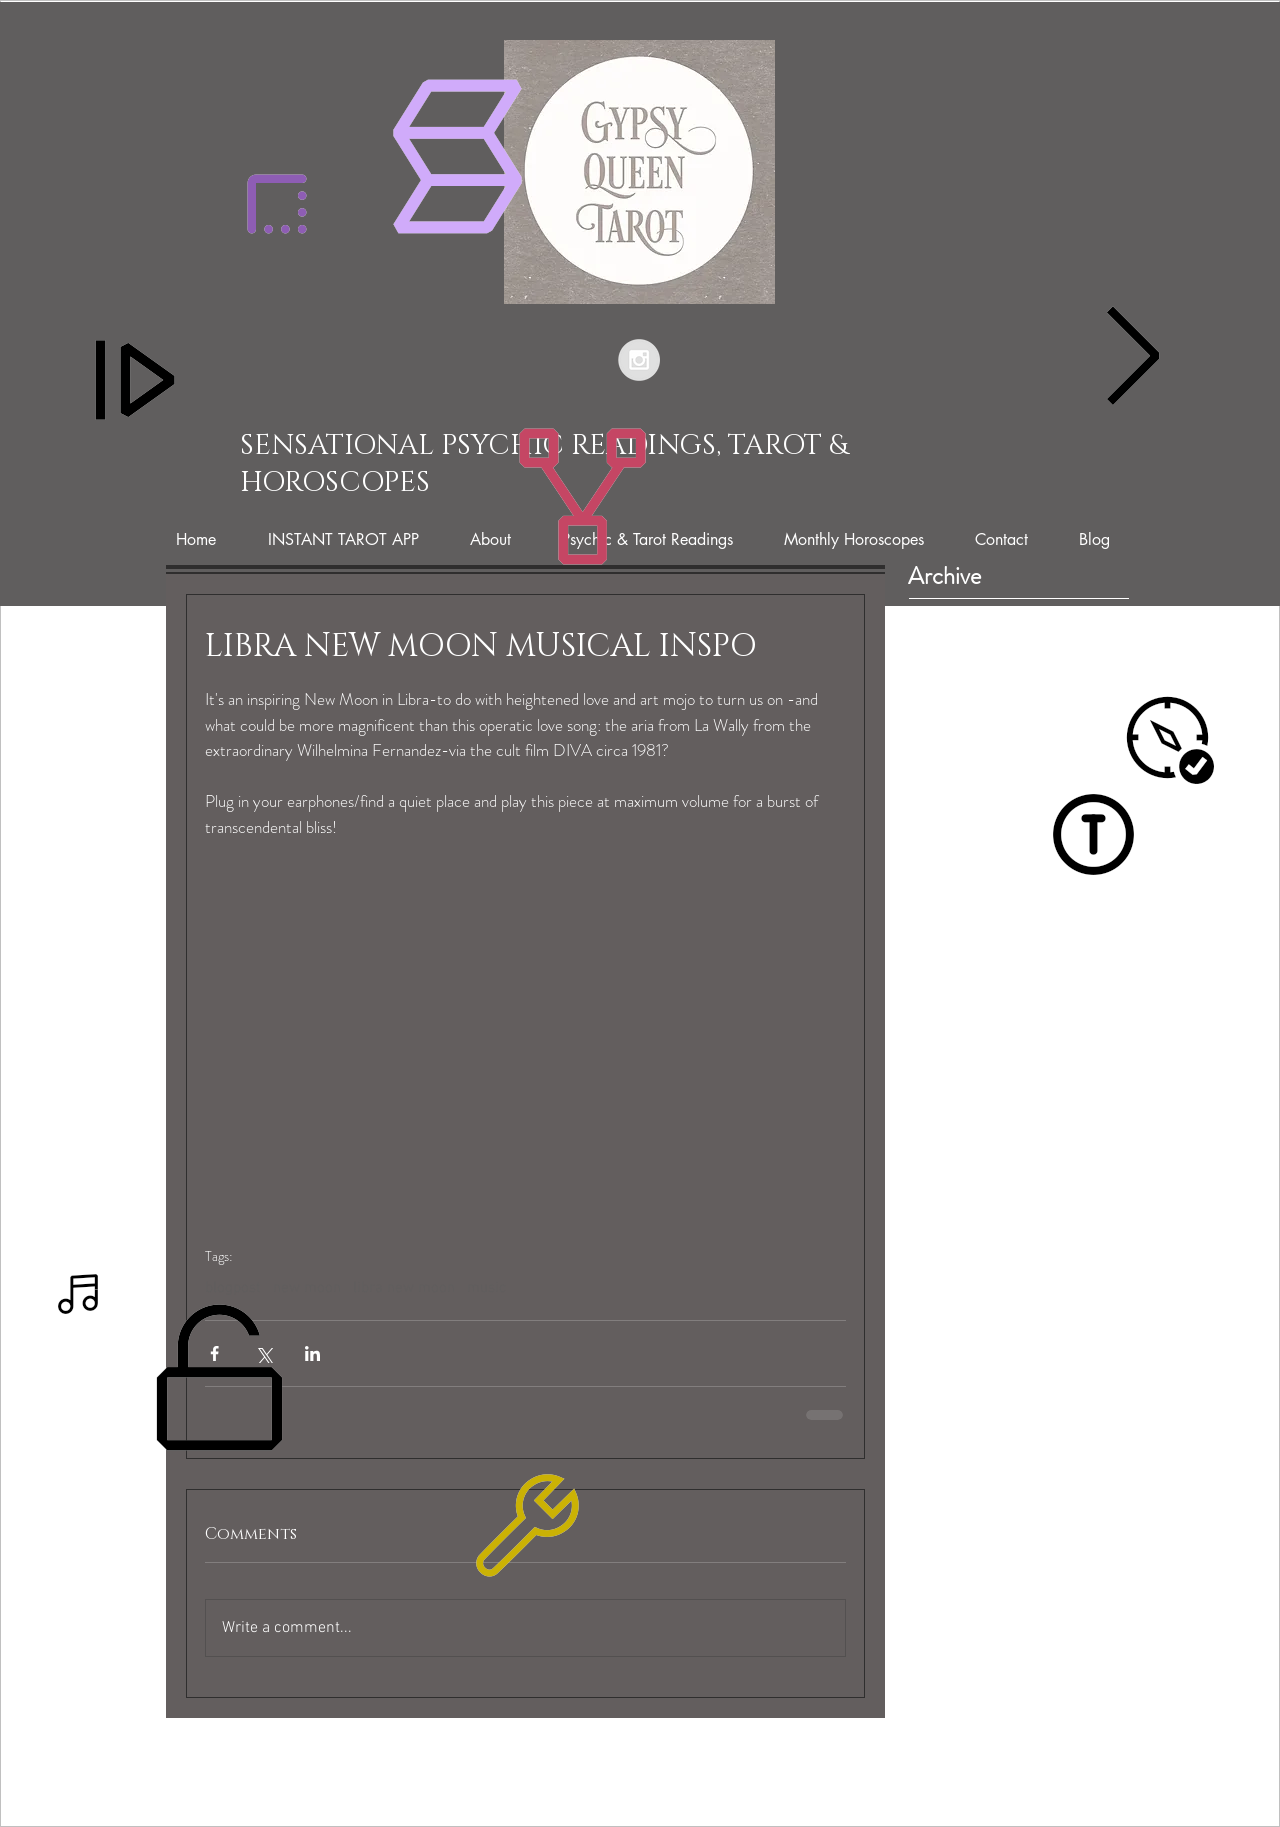 The width and height of the screenshot is (1280, 1827). Describe the element at coordinates (457, 156) in the screenshot. I see `view source map or code mapping` at that location.